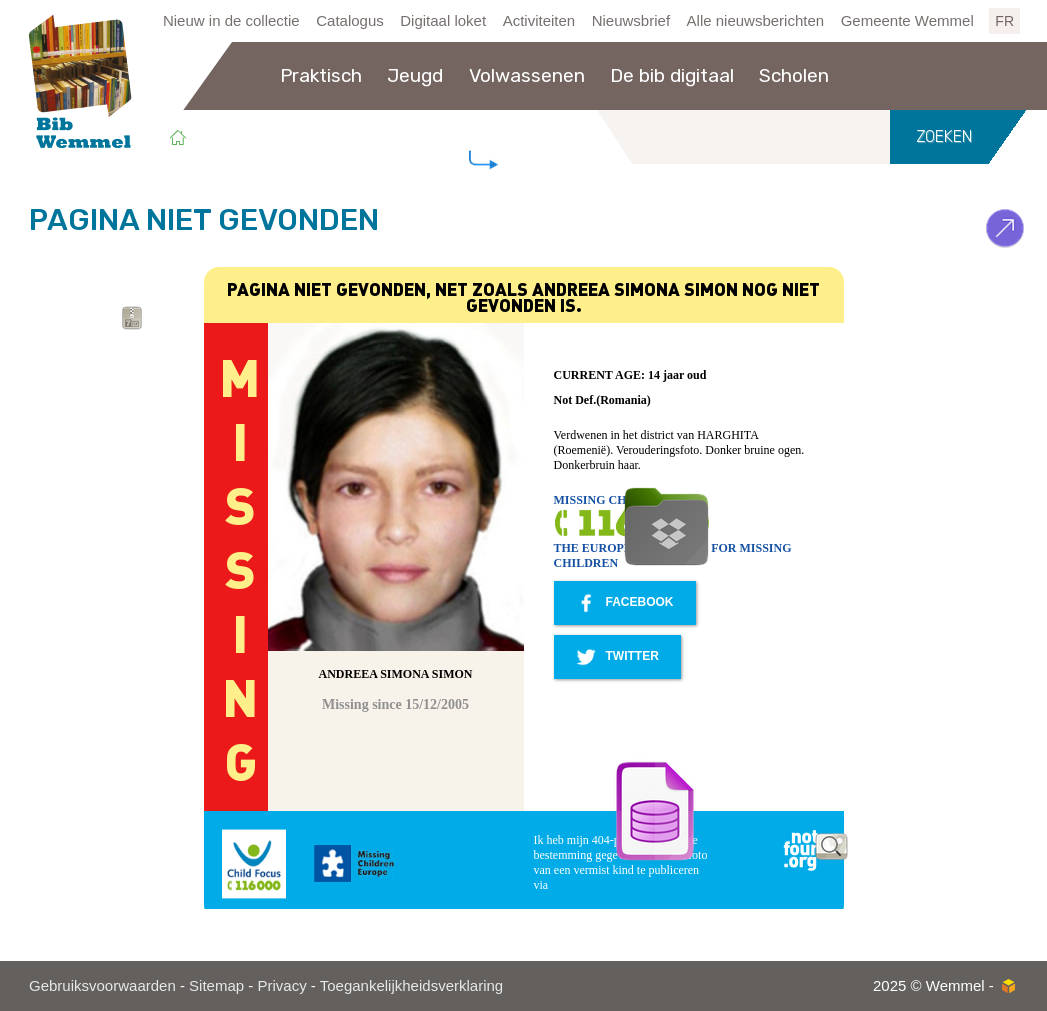 Image resolution: width=1047 pixels, height=1011 pixels. What do you see at coordinates (666, 526) in the screenshot?
I see `open your dropbox synced folder` at bounding box center [666, 526].